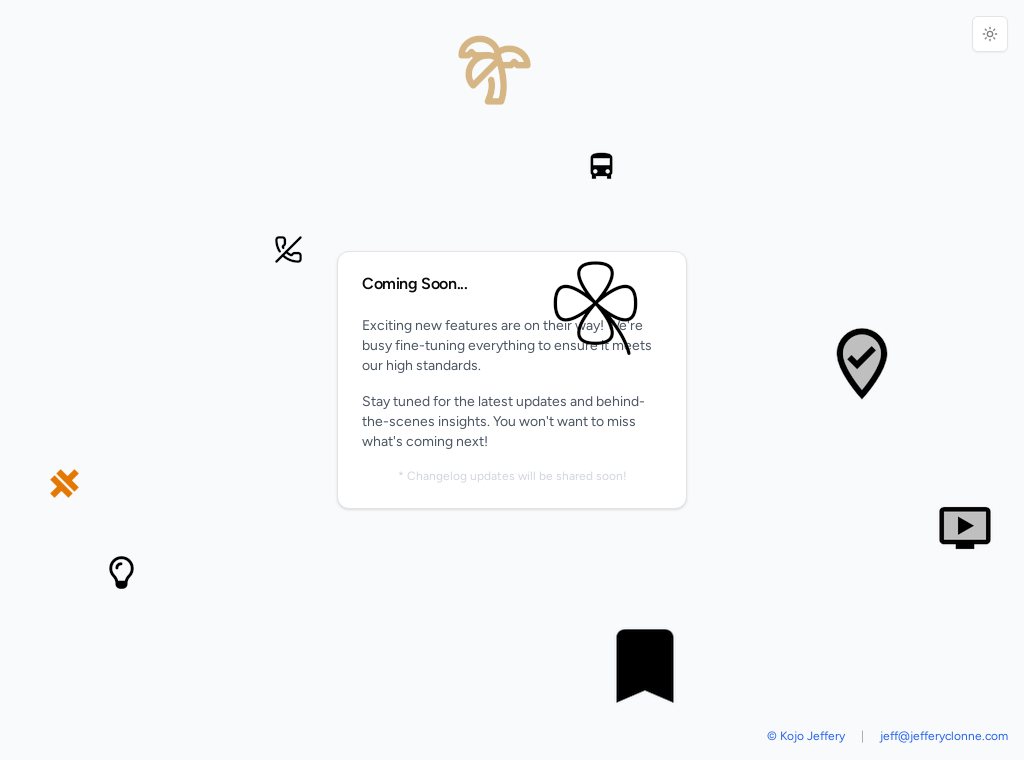 The height and width of the screenshot is (760, 1024). Describe the element at coordinates (64, 483) in the screenshot. I see `capacitor framework logo` at that location.